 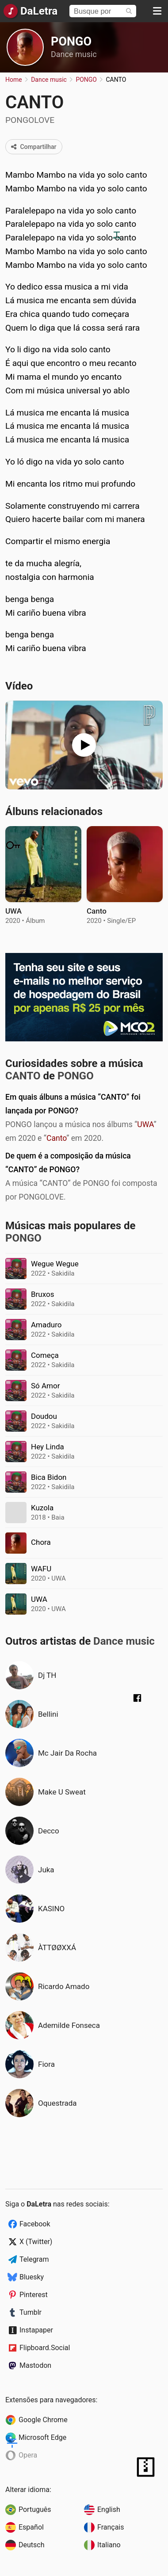 What do you see at coordinates (13, 845) in the screenshot?
I see `access security or encryption settings` at bounding box center [13, 845].